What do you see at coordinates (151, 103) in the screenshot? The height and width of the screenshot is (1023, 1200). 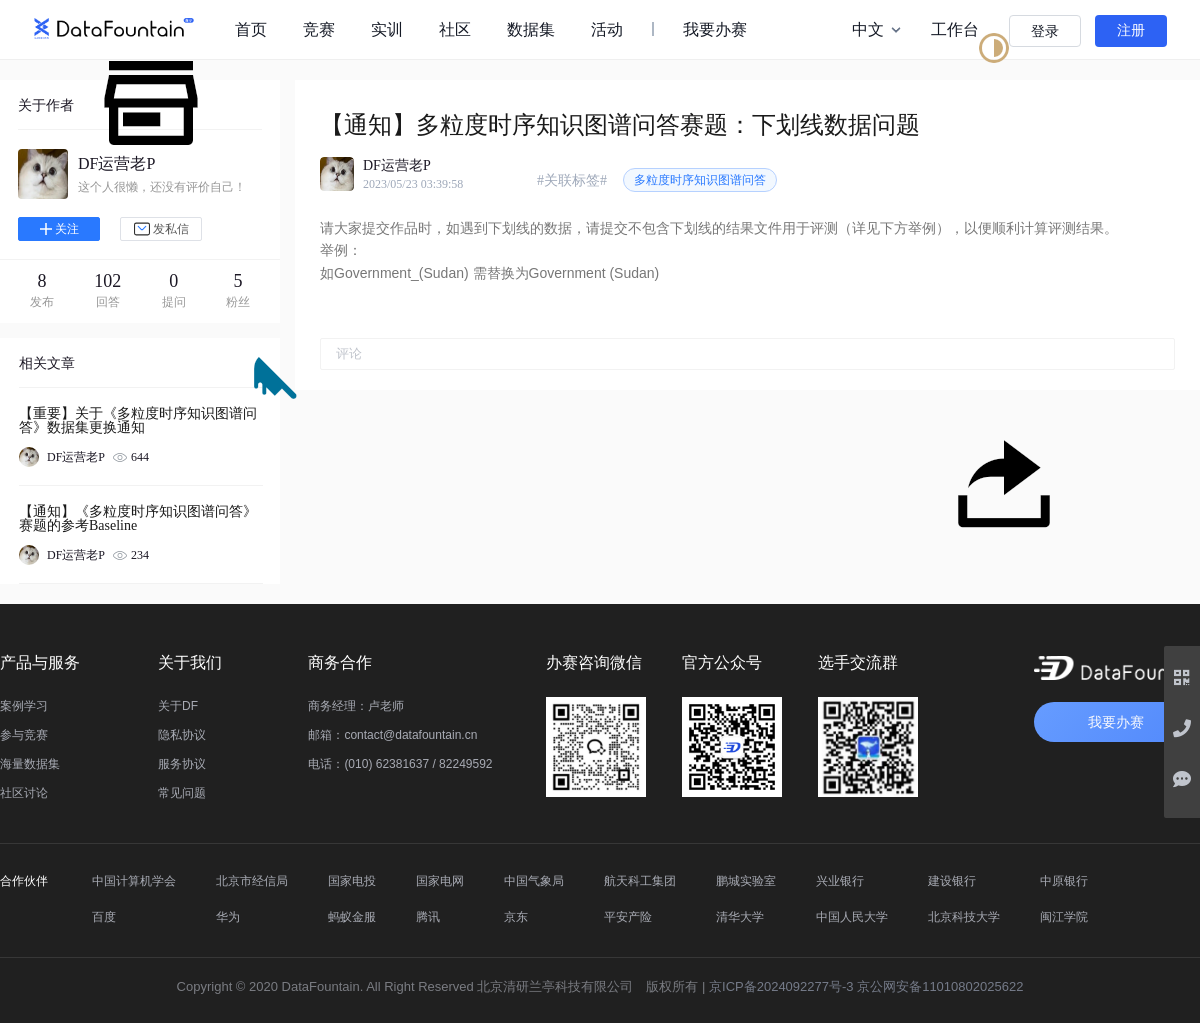 I see `browse or open the store` at bounding box center [151, 103].